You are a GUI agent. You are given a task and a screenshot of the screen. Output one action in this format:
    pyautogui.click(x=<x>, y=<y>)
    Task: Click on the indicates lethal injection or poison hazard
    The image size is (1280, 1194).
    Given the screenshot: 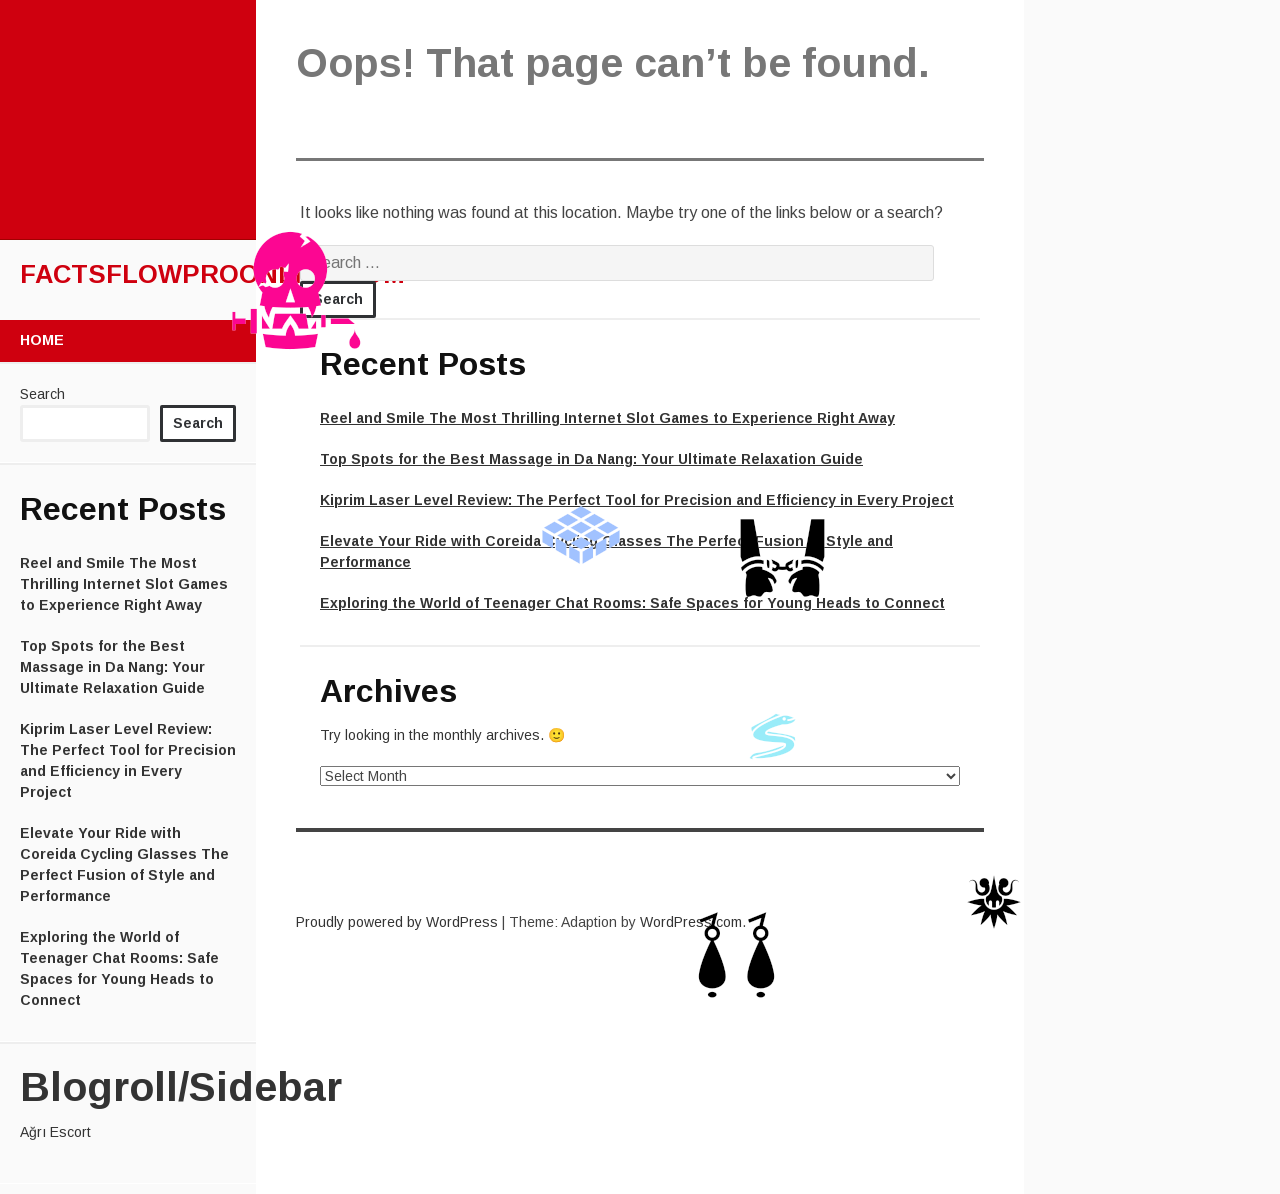 What is the action you would take?
    pyautogui.click(x=293, y=290)
    